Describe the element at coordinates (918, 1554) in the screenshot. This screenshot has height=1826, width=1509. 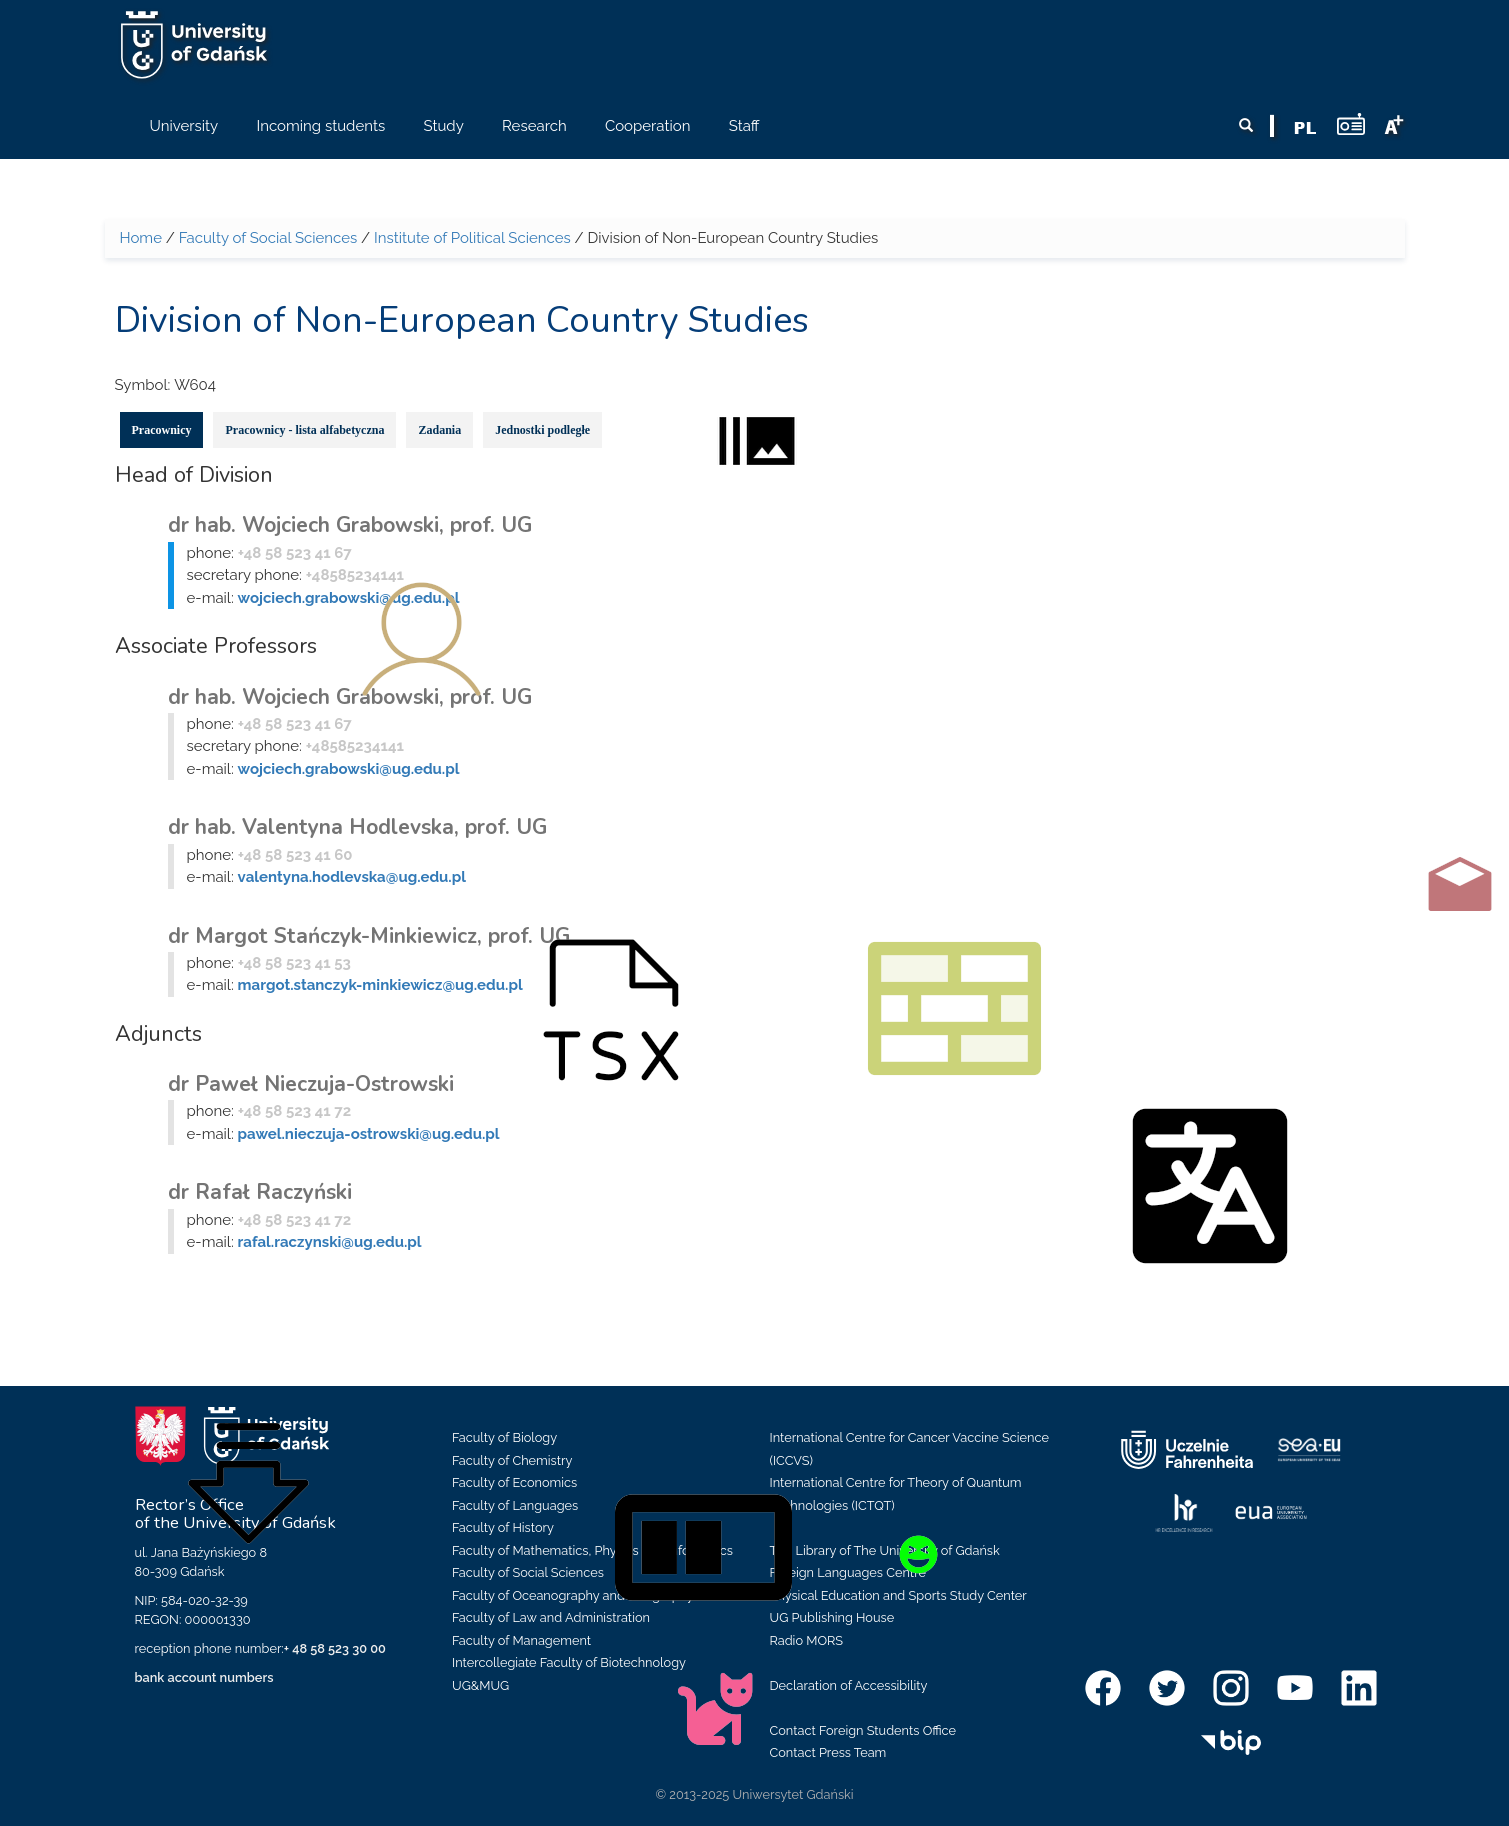
I see `react with a laughing emoji` at that location.